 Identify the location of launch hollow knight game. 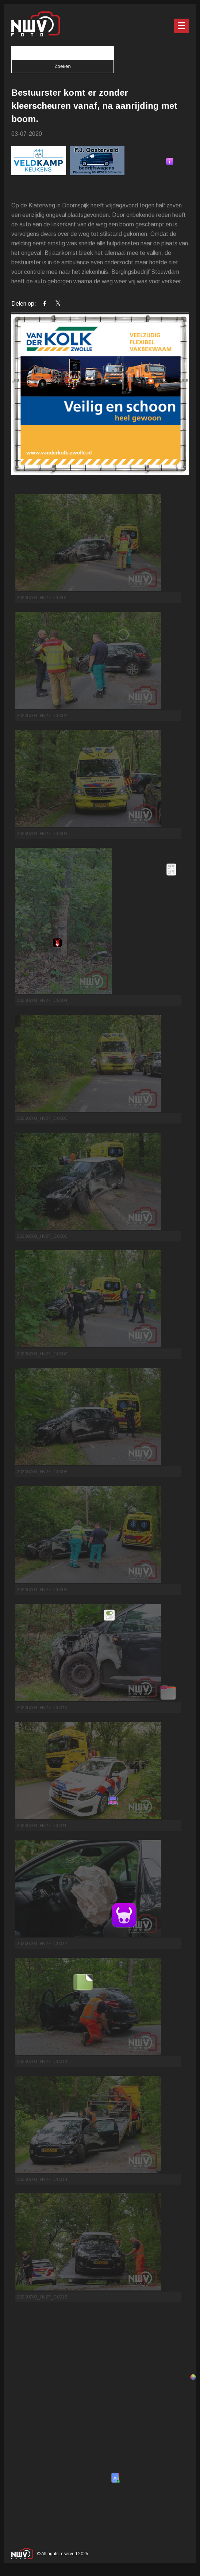
(124, 1915).